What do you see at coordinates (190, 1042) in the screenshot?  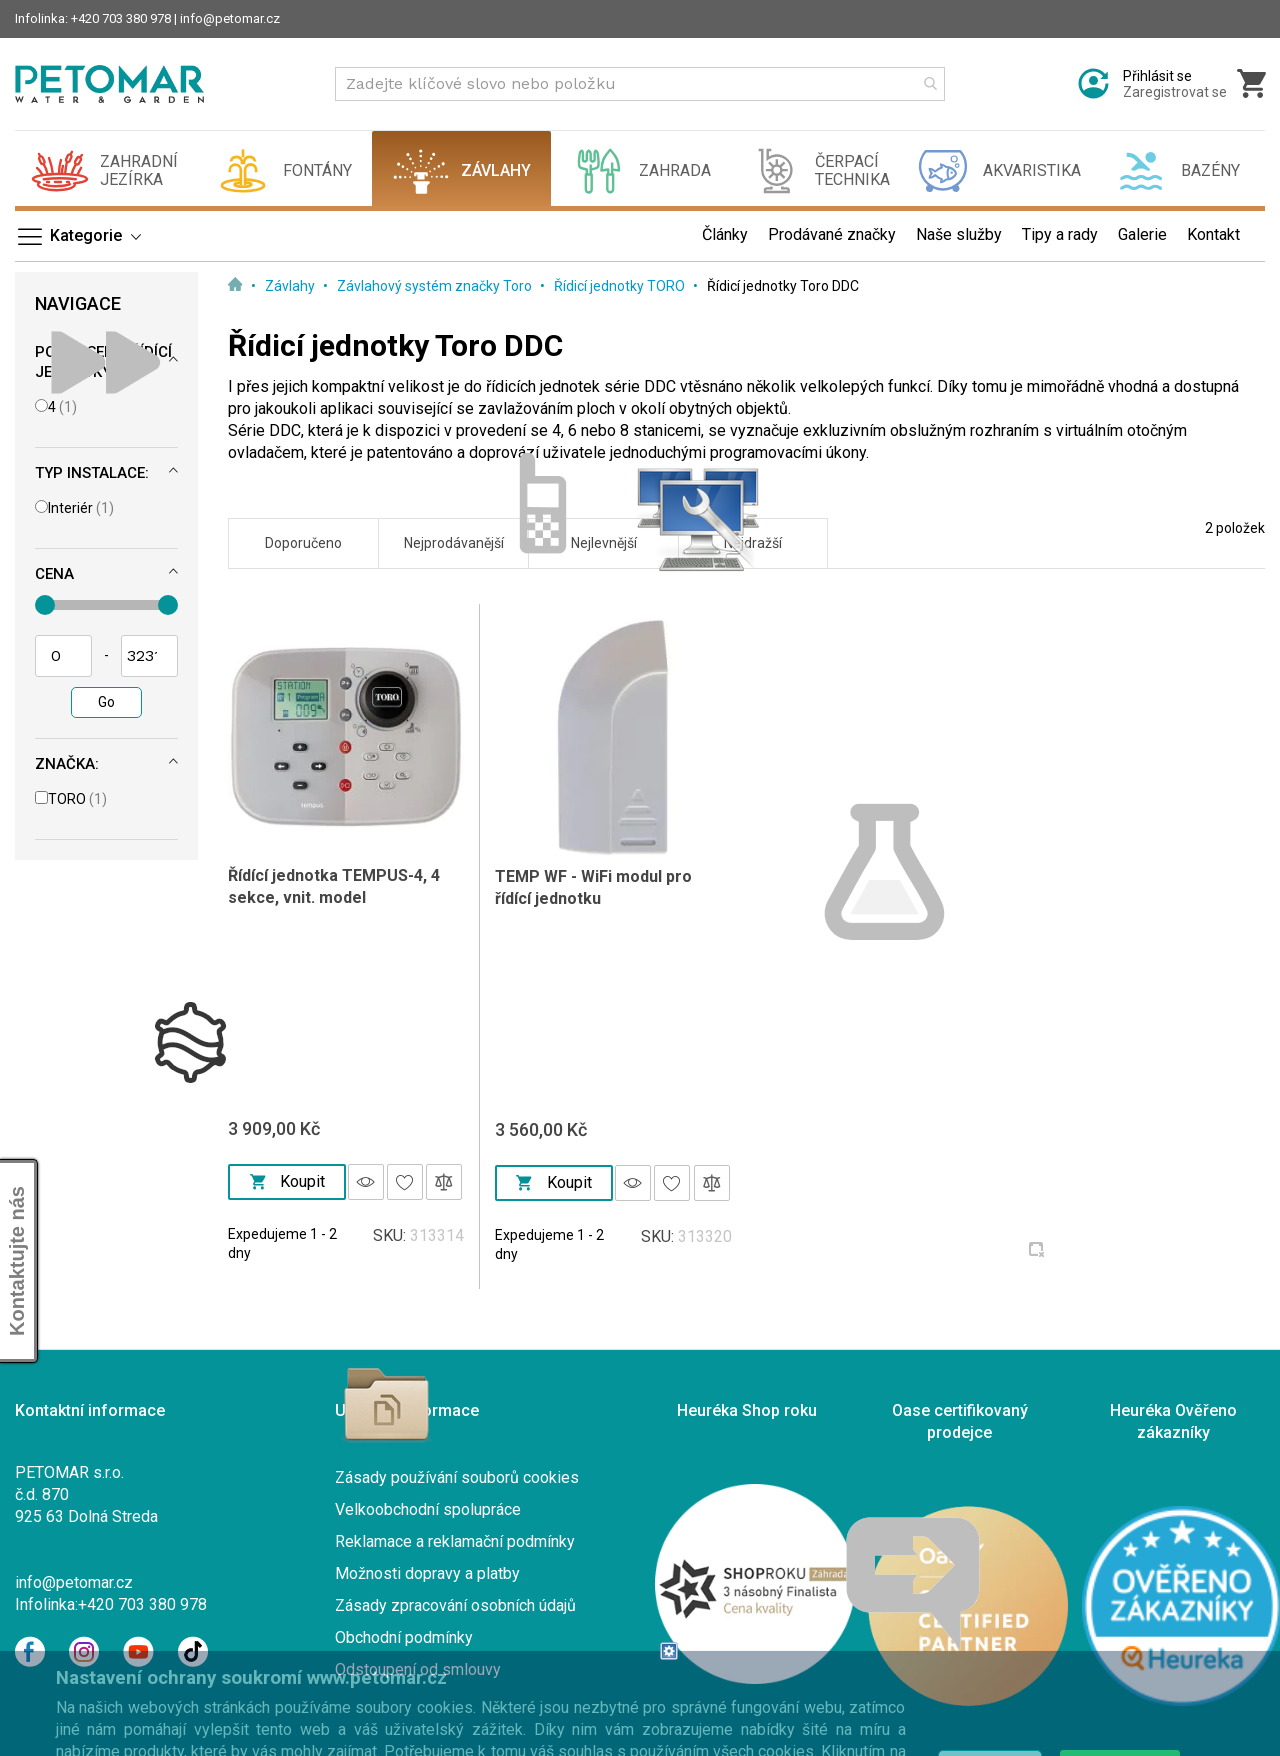 I see `launch minesweeper game` at bounding box center [190, 1042].